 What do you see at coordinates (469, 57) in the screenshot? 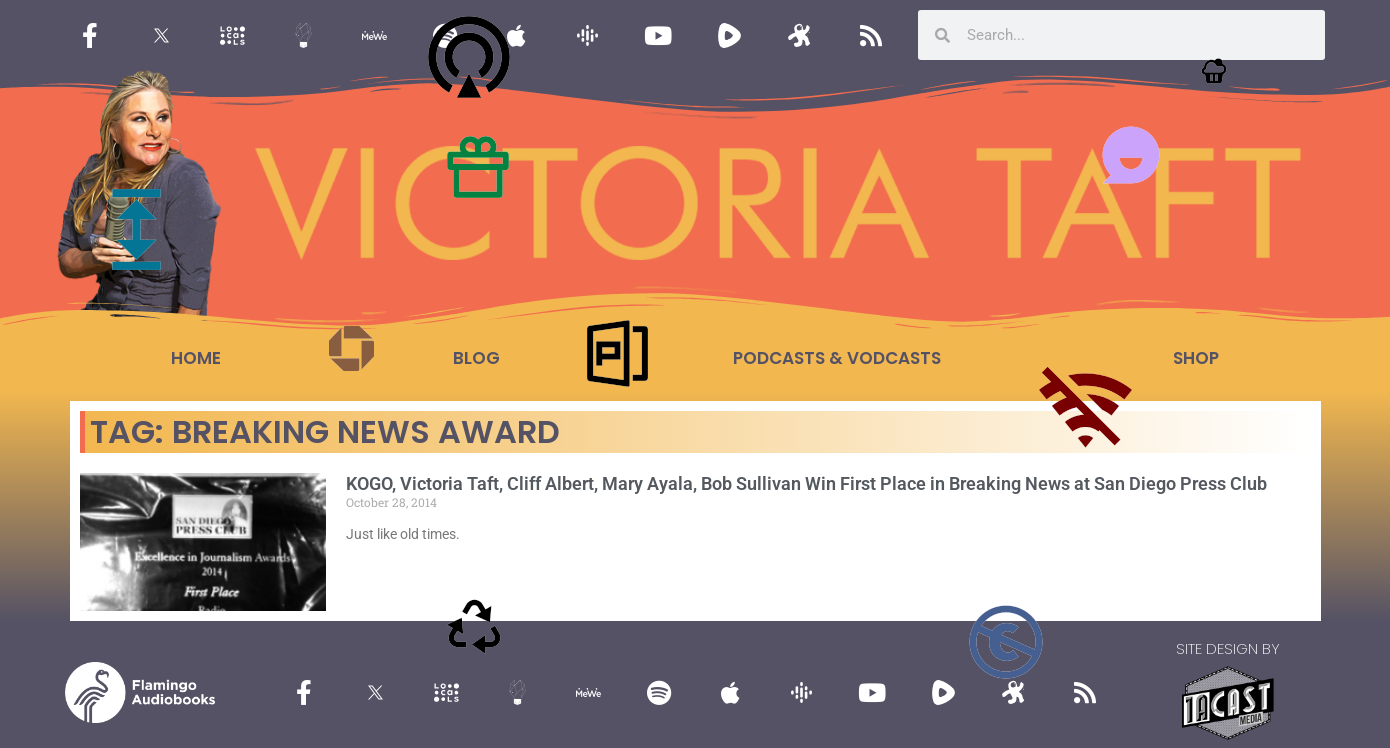
I see `enable GPS or location tracking` at bounding box center [469, 57].